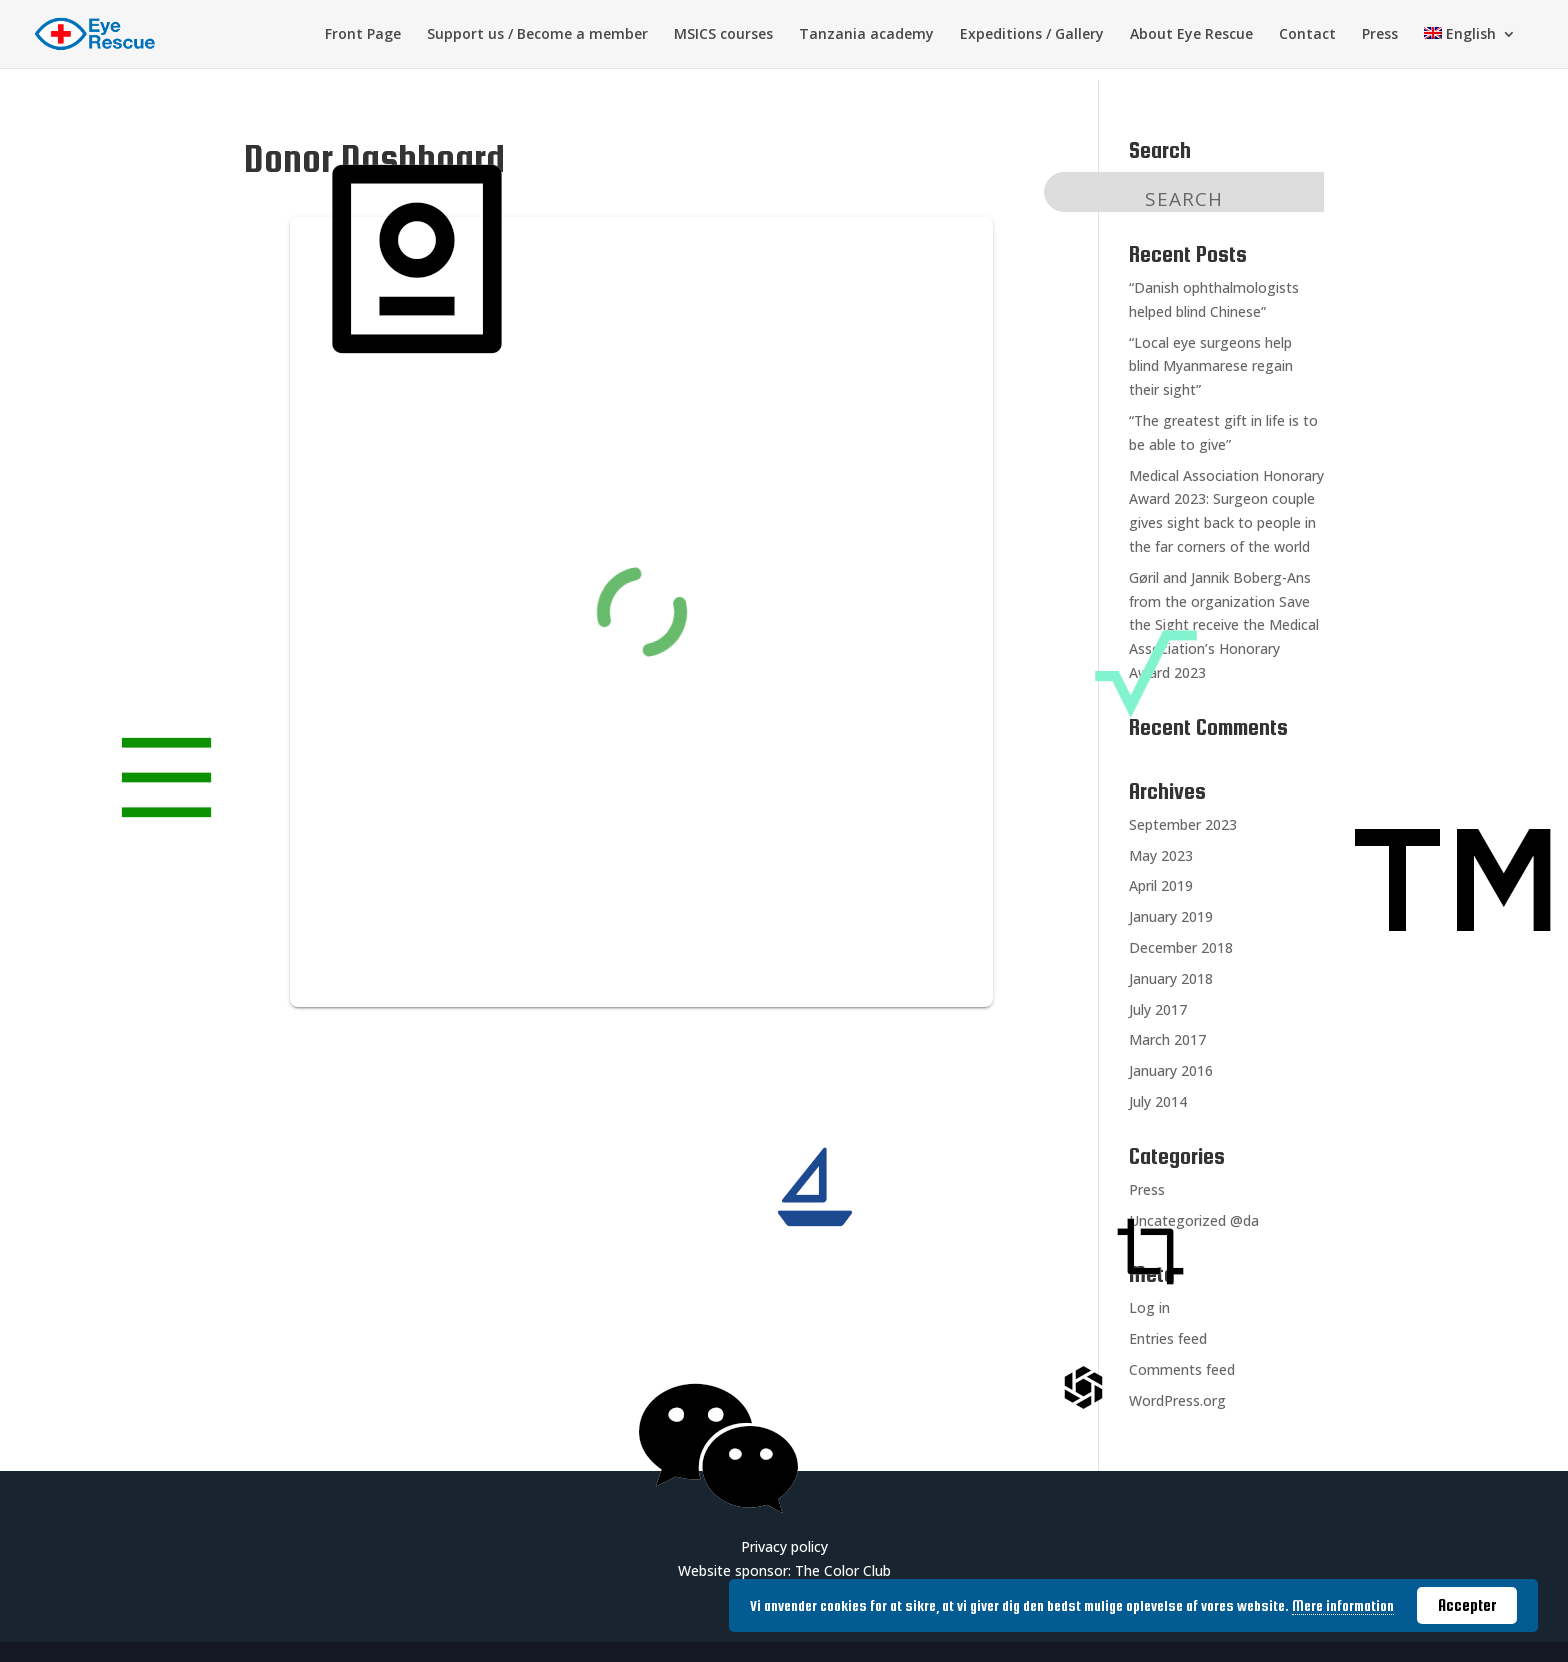 Image resolution: width=1568 pixels, height=1662 pixels. Describe the element at coordinates (718, 1448) in the screenshot. I see `open WeChat messaging app` at that location.